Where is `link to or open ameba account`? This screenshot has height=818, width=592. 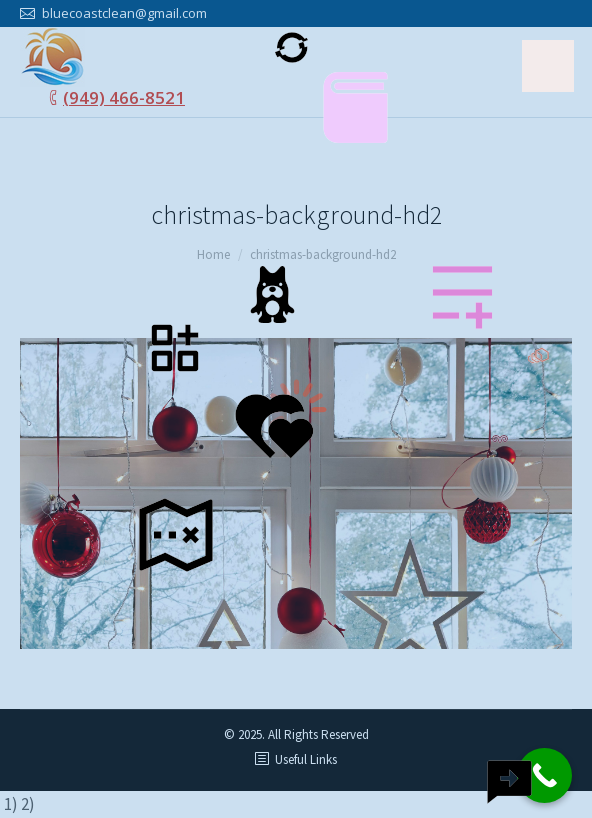
link to or open ameba account is located at coordinates (272, 294).